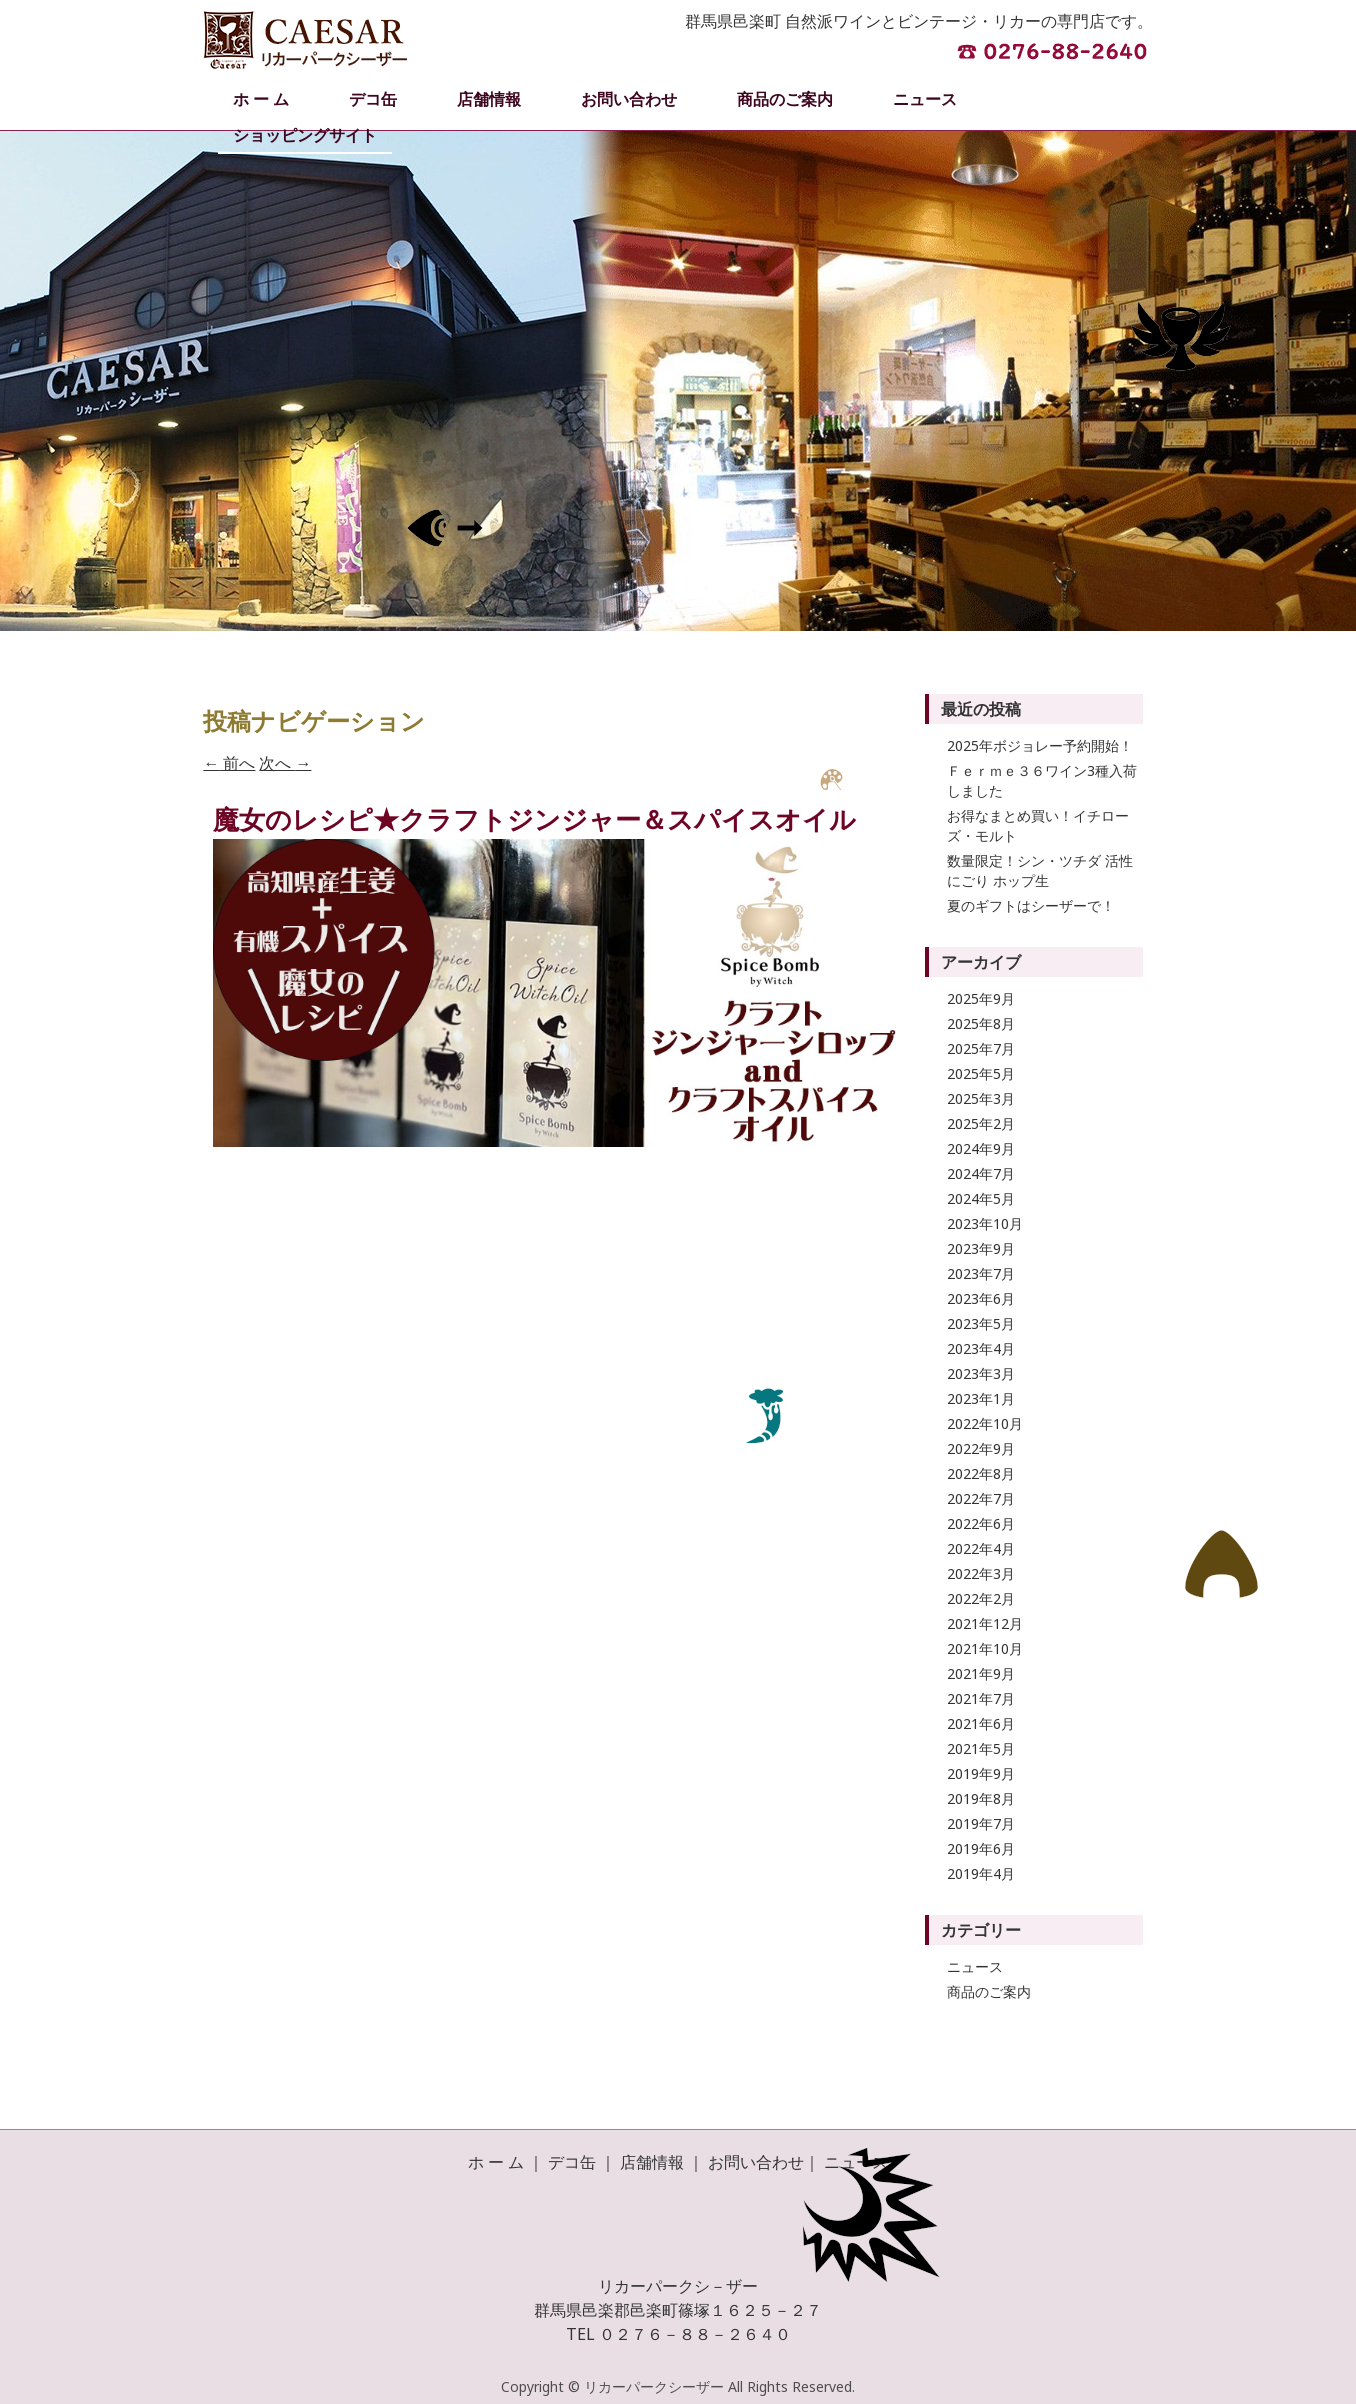  Describe the element at coordinates (446, 528) in the screenshot. I see `look at or focus on a target object` at that location.